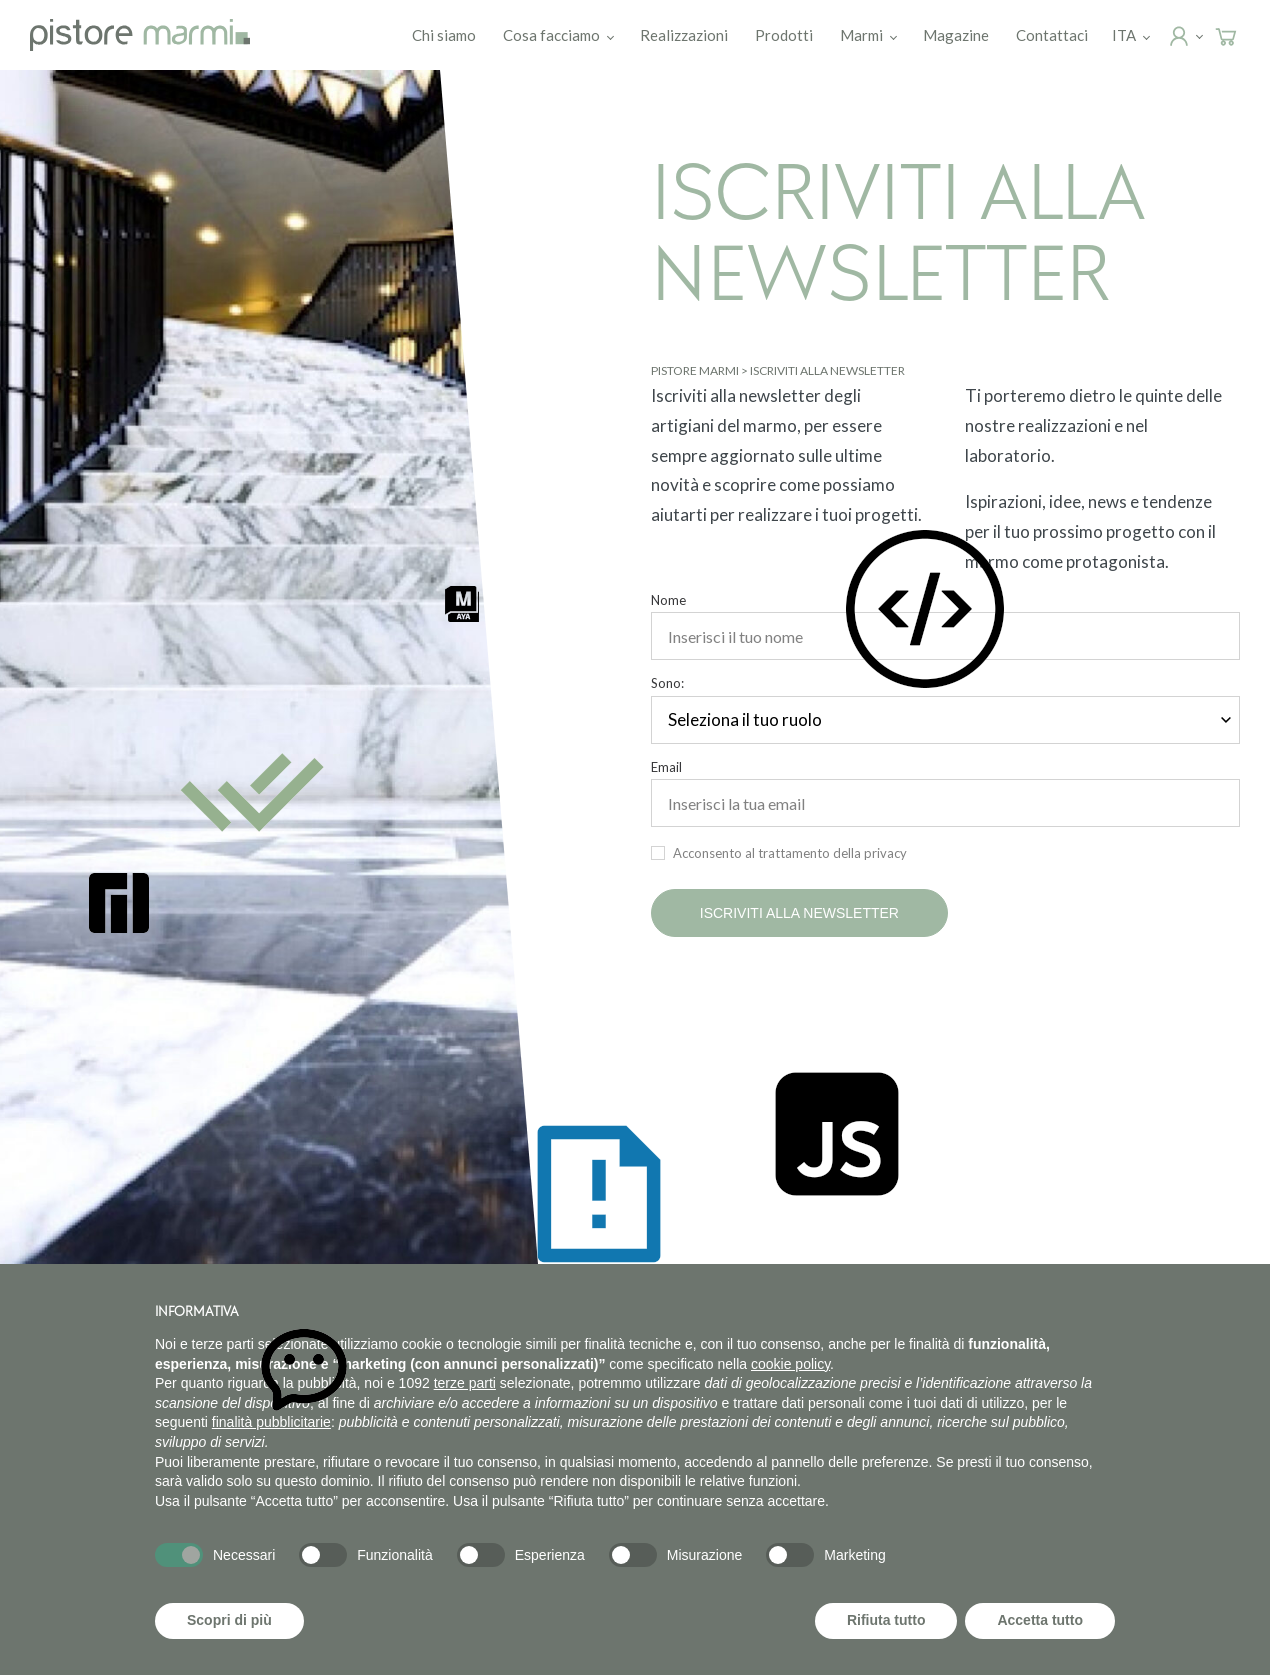 The height and width of the screenshot is (1675, 1270). Describe the element at coordinates (119, 903) in the screenshot. I see `manjaro linux operating system logo` at that location.